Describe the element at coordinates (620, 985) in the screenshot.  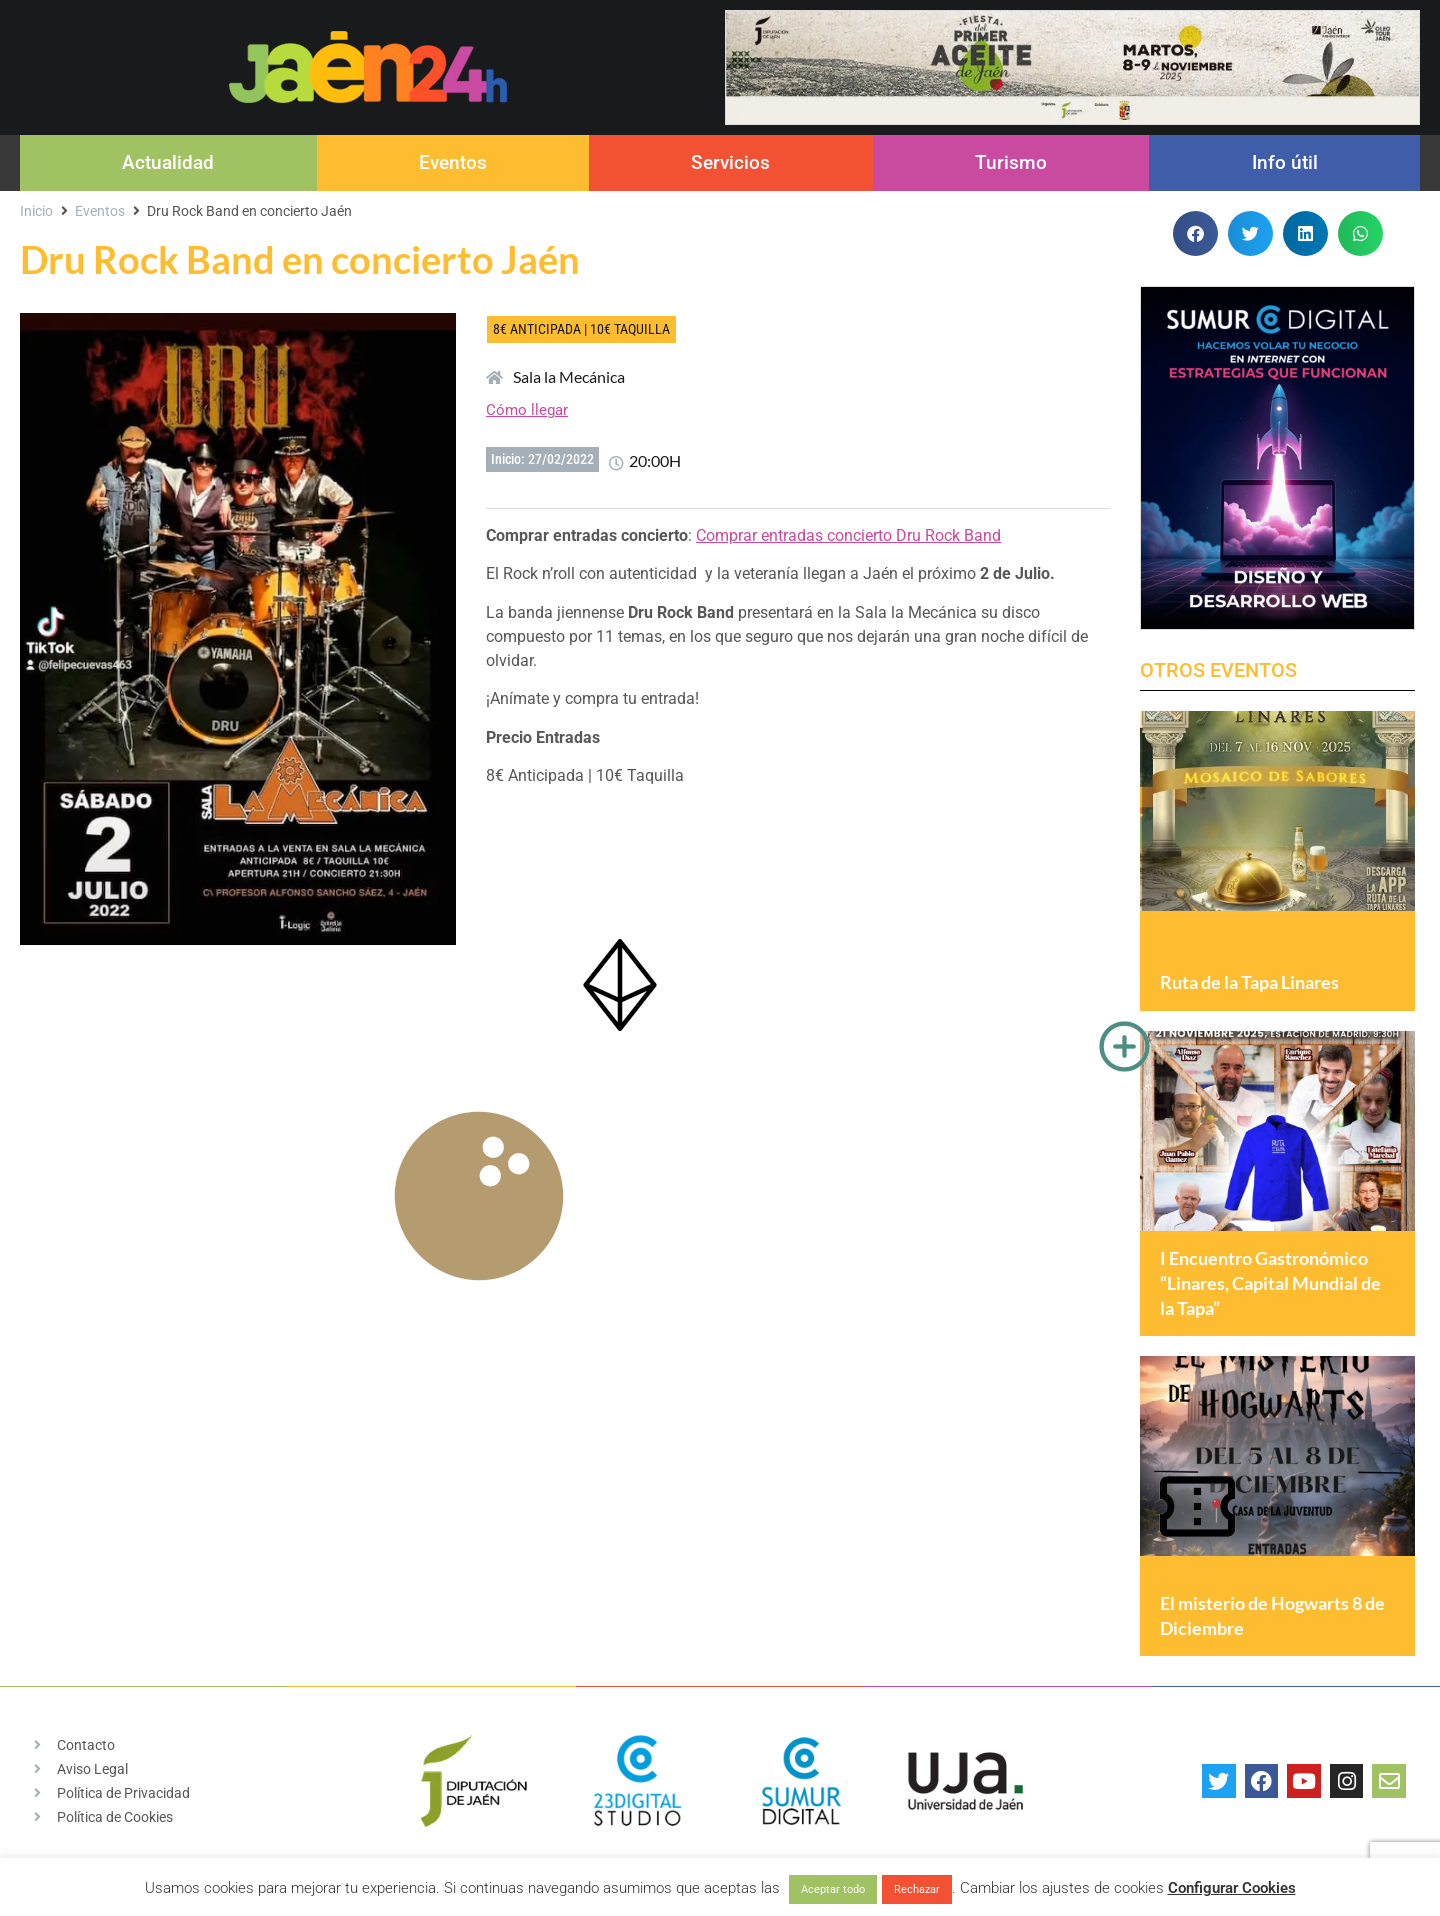
I see `view ethereum wallet or balance` at that location.